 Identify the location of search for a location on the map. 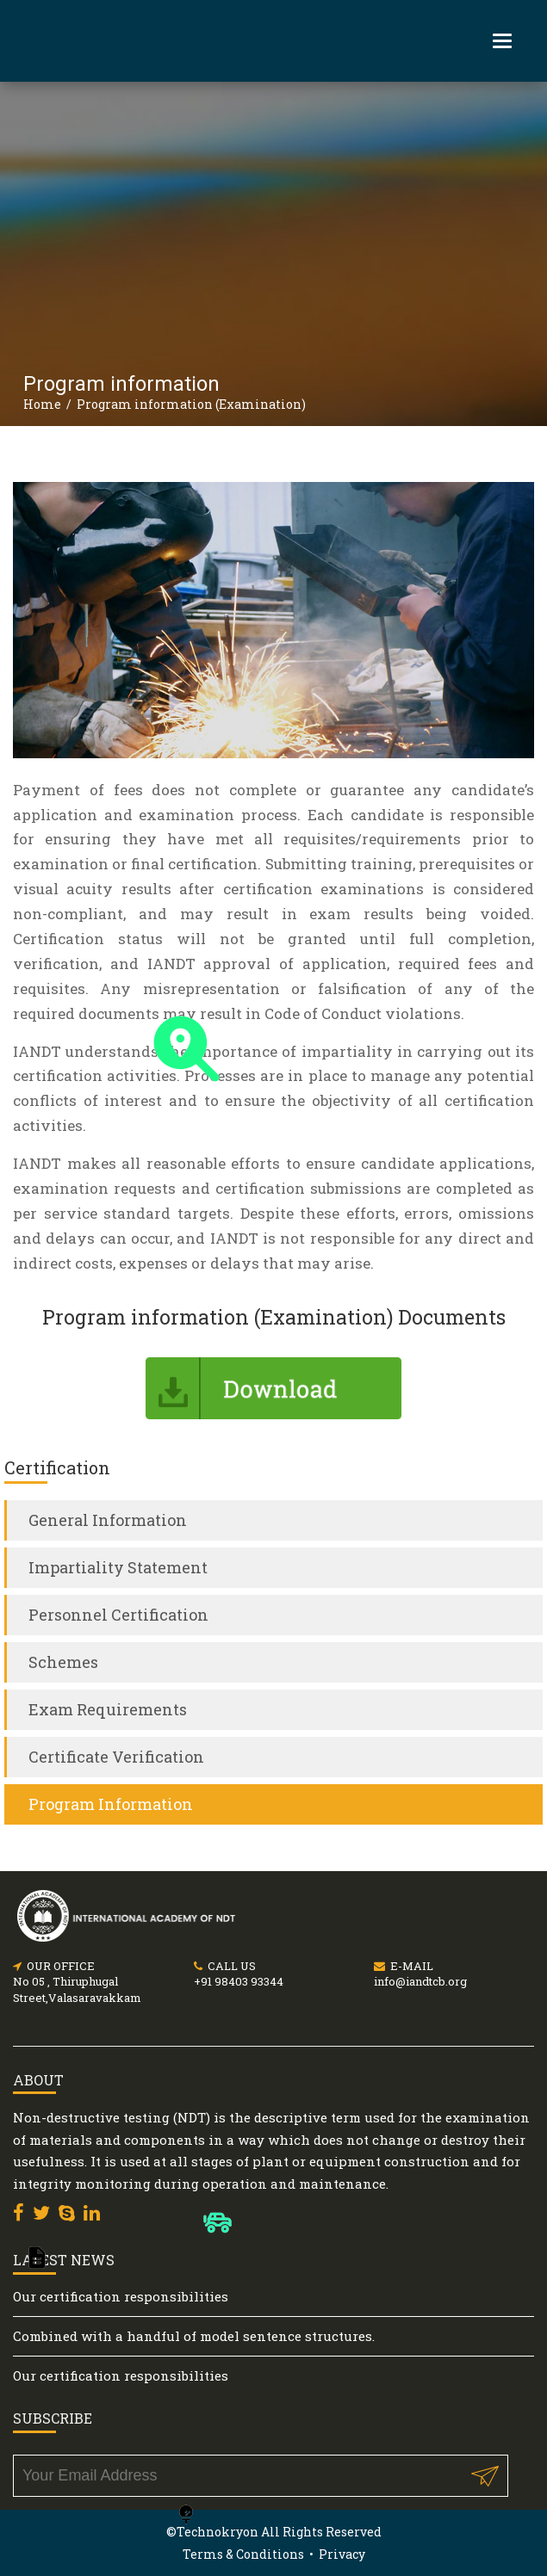
(186, 1048).